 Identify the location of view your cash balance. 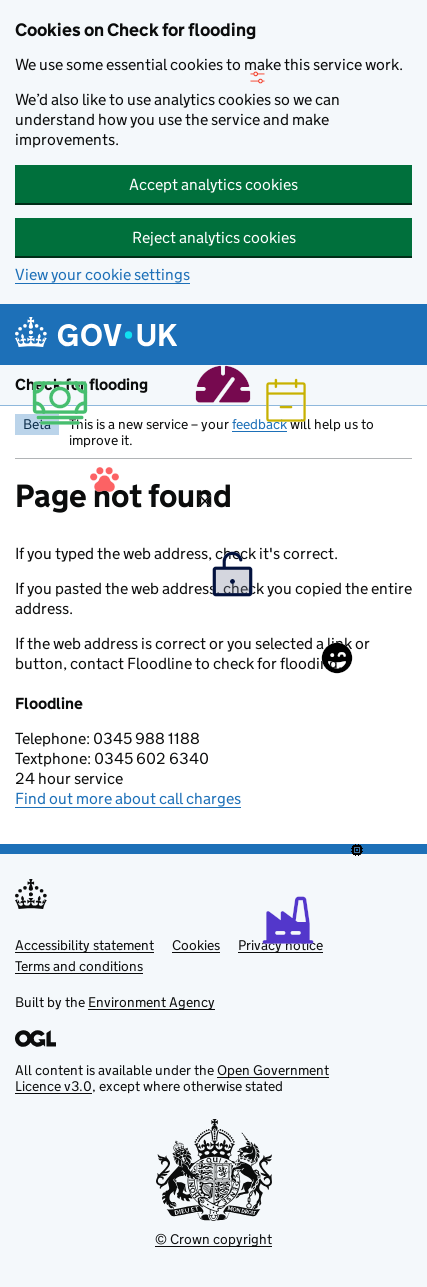
(60, 403).